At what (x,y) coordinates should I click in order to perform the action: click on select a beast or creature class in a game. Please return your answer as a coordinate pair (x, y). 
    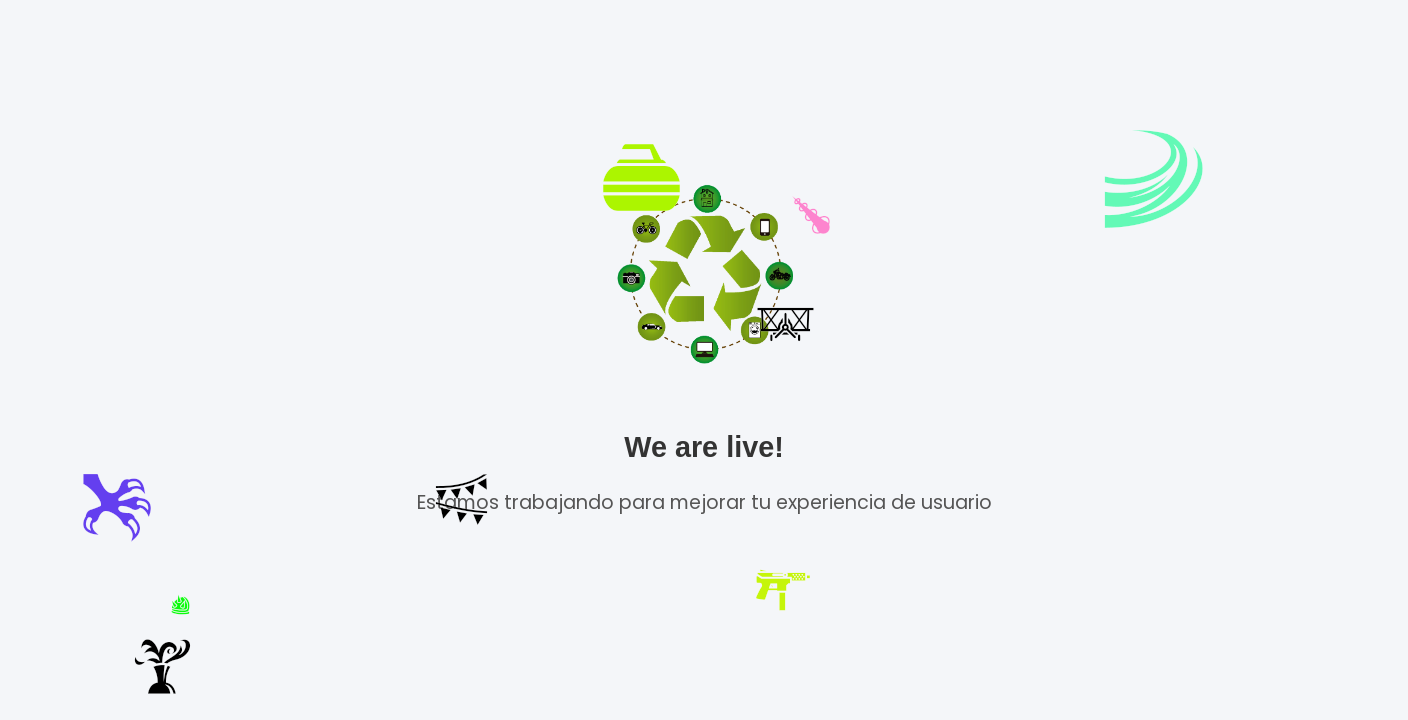
    Looking at the image, I should click on (117, 508).